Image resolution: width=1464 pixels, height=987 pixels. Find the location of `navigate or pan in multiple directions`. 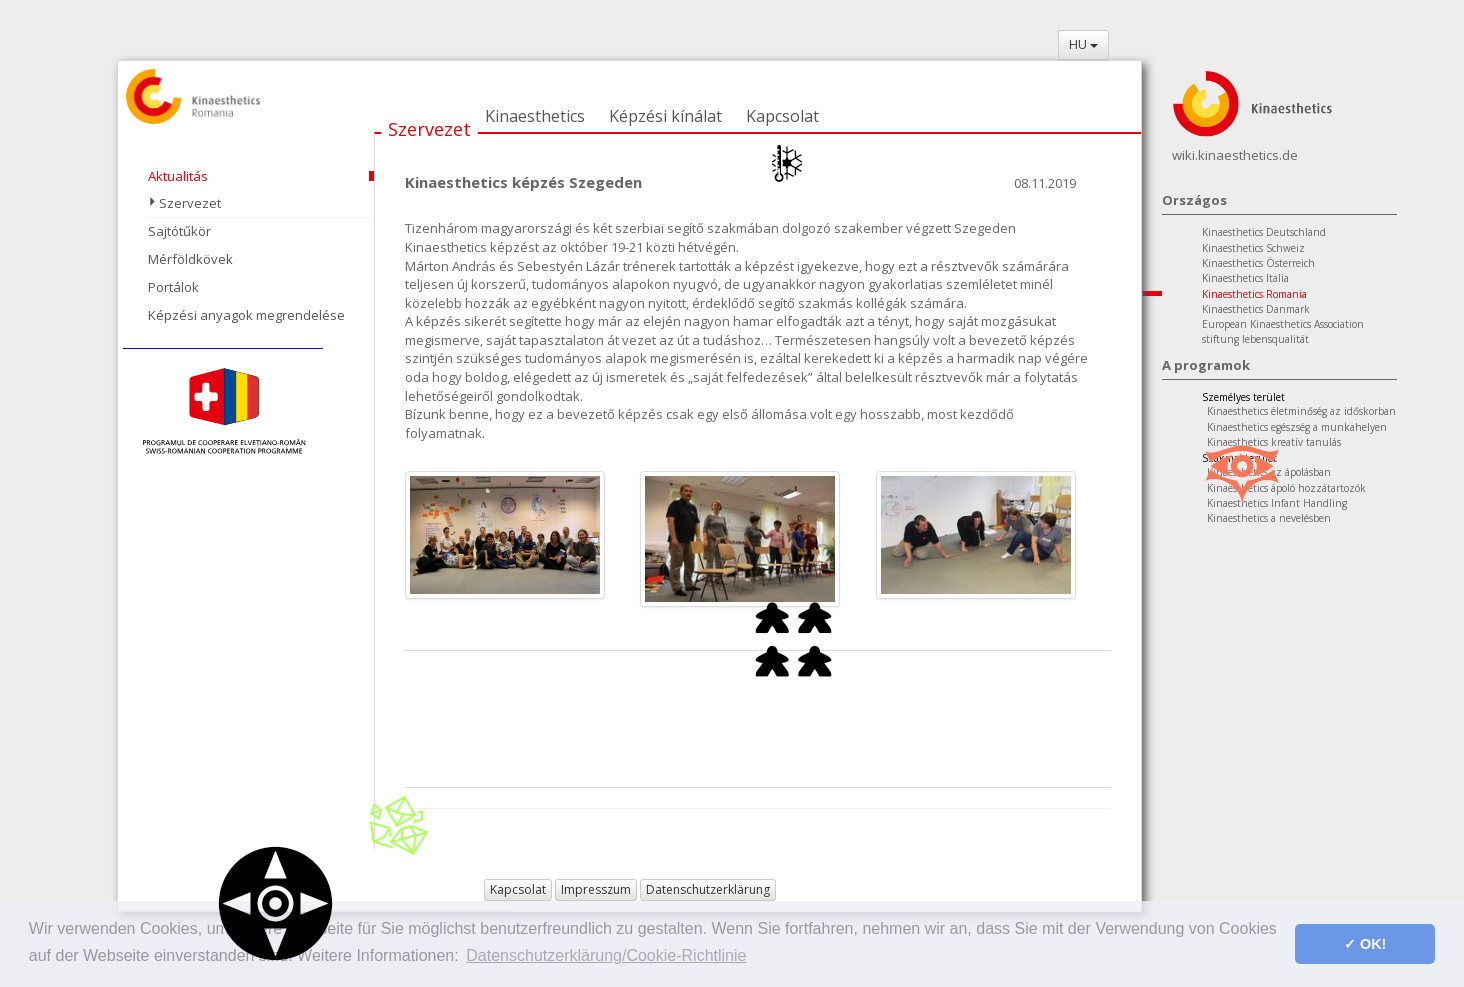

navigate or pan in multiple directions is located at coordinates (275, 903).